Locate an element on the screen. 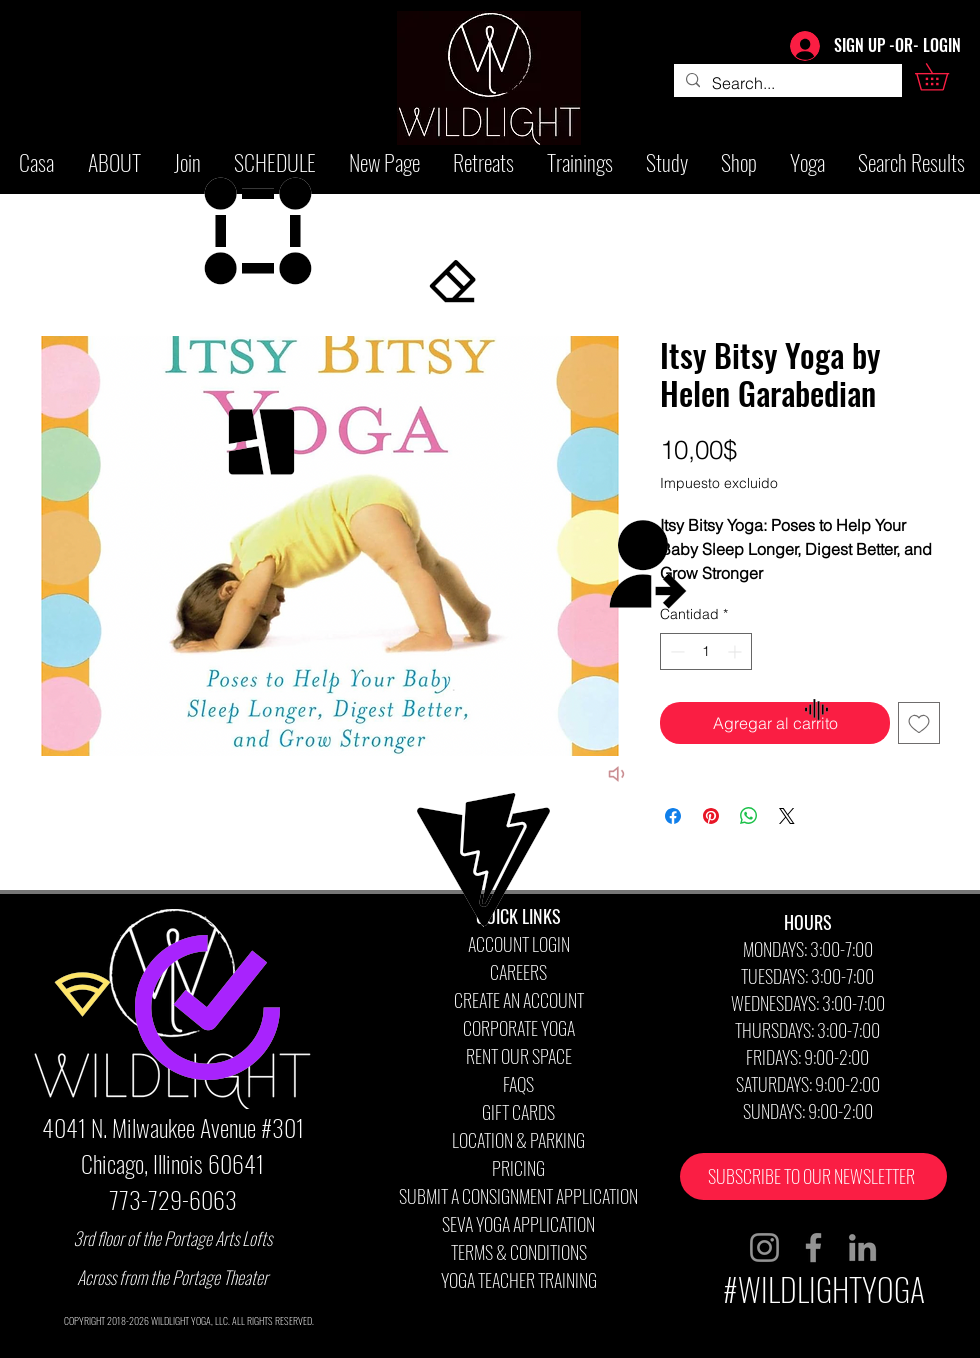 The image size is (980, 1358). access shape tools or vector editing is located at coordinates (258, 231).